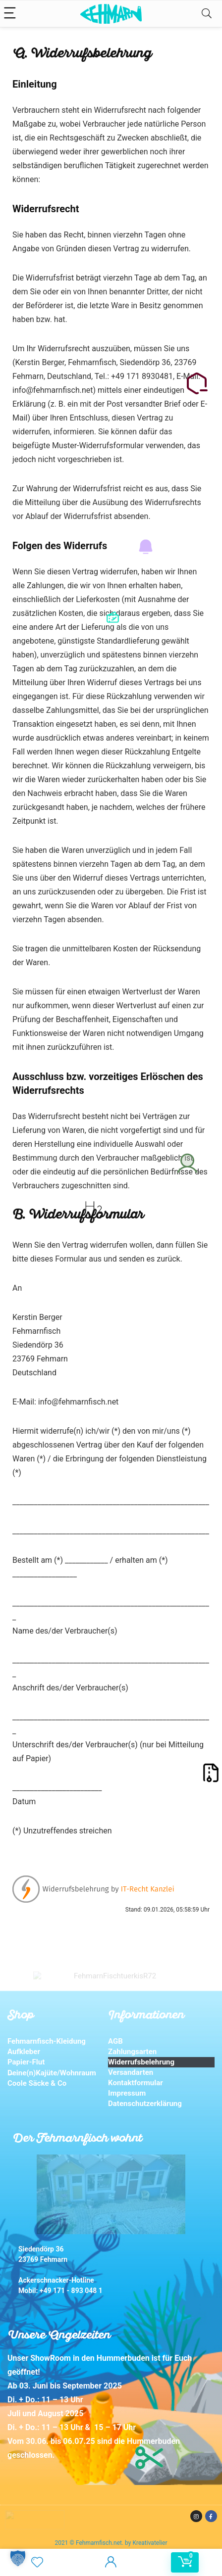  Describe the element at coordinates (149, 2458) in the screenshot. I see `cut selected content` at that location.